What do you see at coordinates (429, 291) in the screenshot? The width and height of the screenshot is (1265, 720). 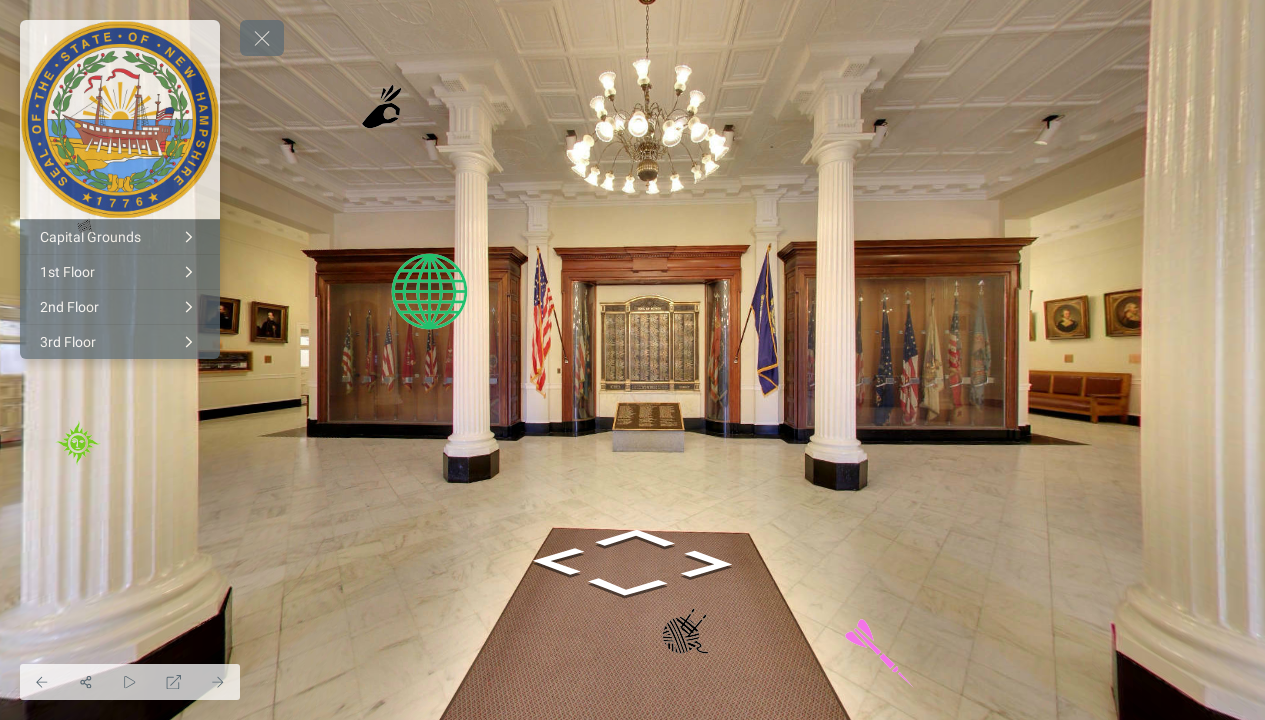 I see `access global or international settings` at bounding box center [429, 291].